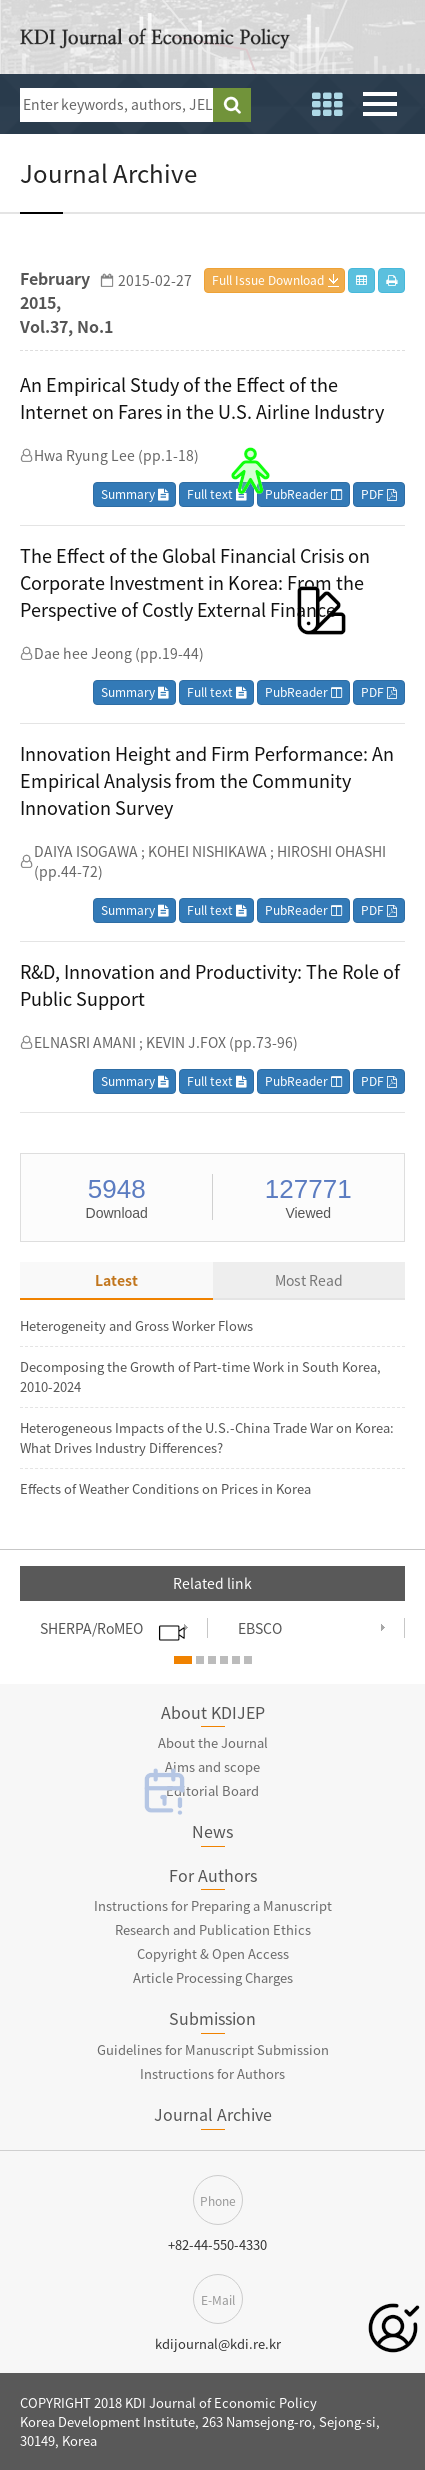 Image resolution: width=425 pixels, height=2470 pixels. Describe the element at coordinates (321, 610) in the screenshot. I see `select a color or theme` at that location.